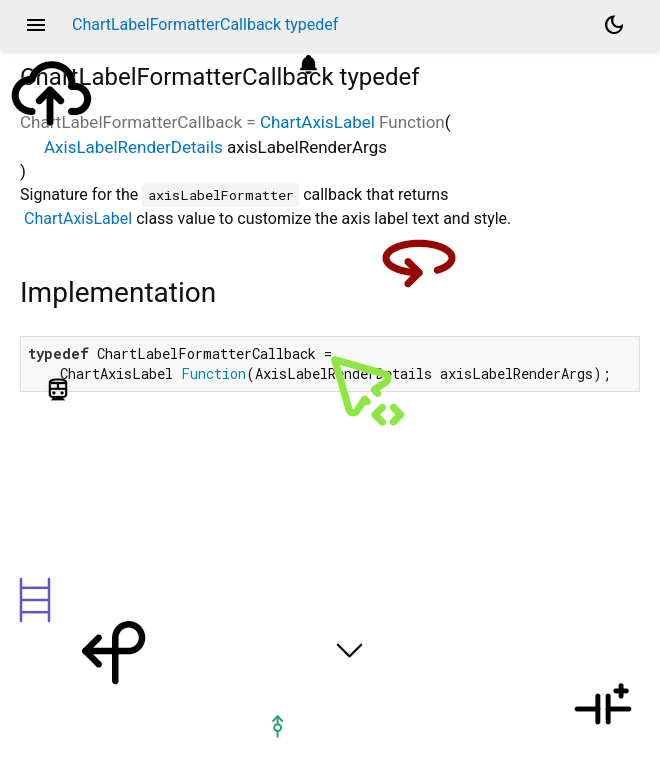 This screenshot has height=775, width=660. Describe the element at coordinates (50, 90) in the screenshot. I see `upload file to cloud storage` at that location.